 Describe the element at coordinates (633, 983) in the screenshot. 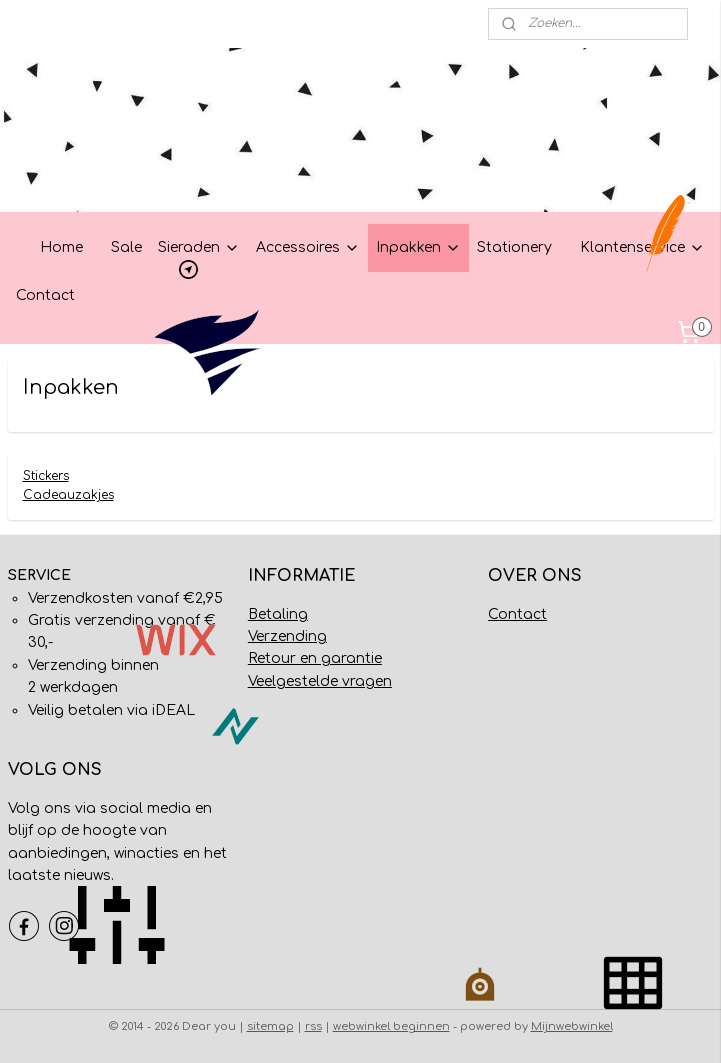

I see `switch to grid view layout` at that location.